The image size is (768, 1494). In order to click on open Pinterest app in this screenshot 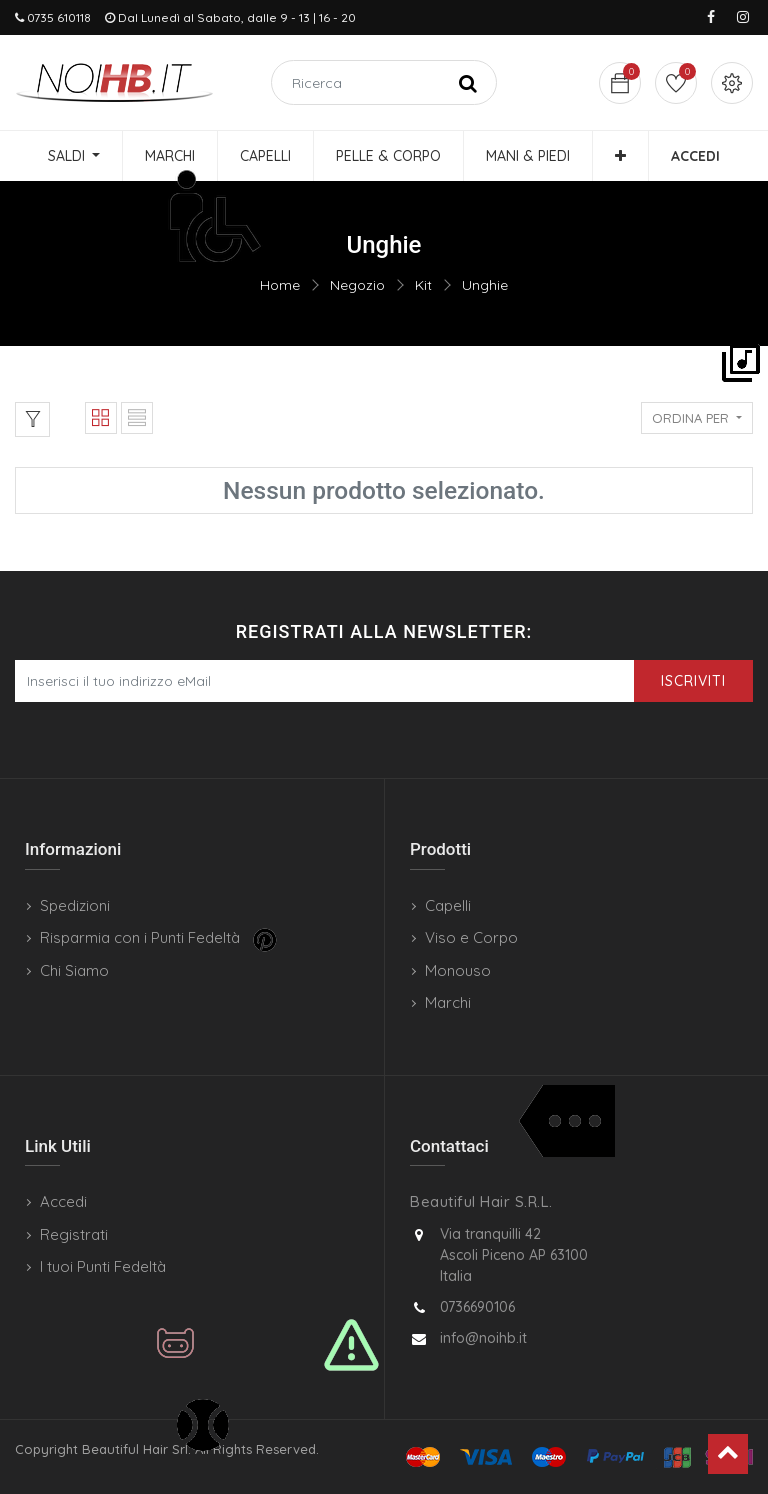, I will do `click(264, 940)`.